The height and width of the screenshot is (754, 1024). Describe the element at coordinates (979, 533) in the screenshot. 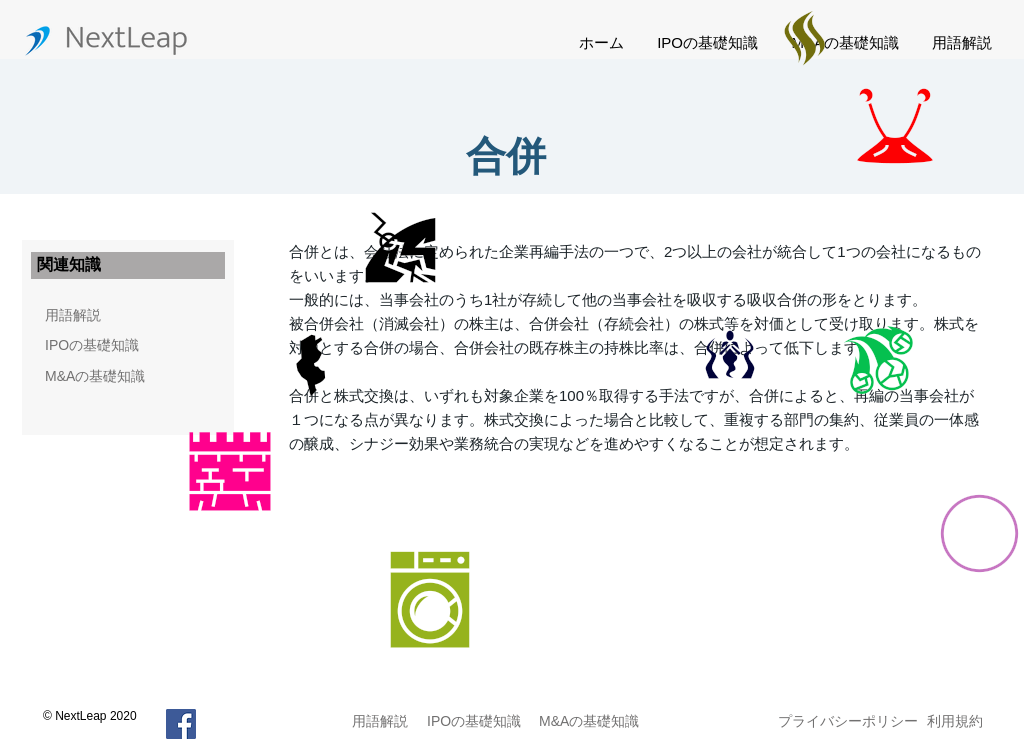

I see `unselected radio button or toggle option` at that location.